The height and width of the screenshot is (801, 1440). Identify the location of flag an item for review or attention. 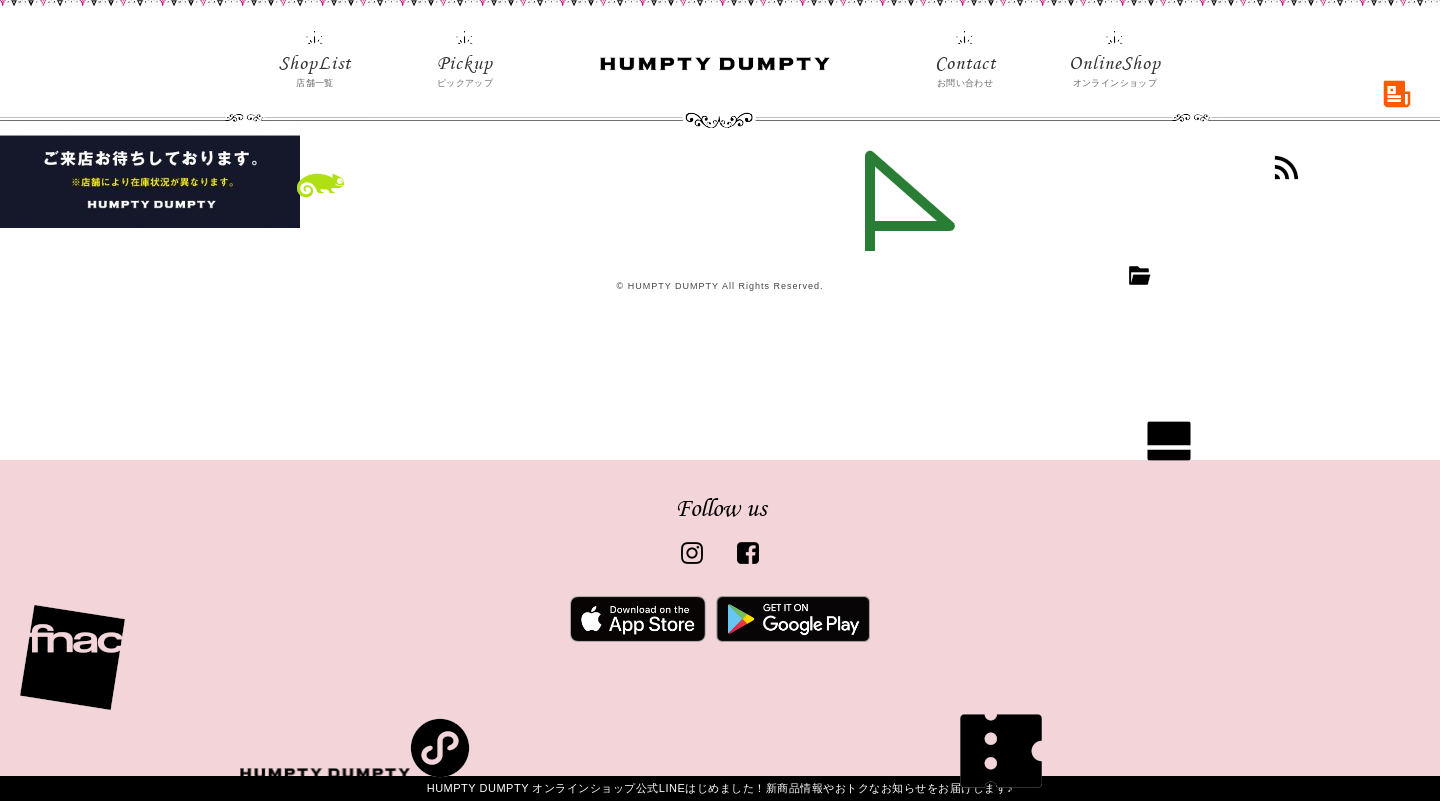
(905, 201).